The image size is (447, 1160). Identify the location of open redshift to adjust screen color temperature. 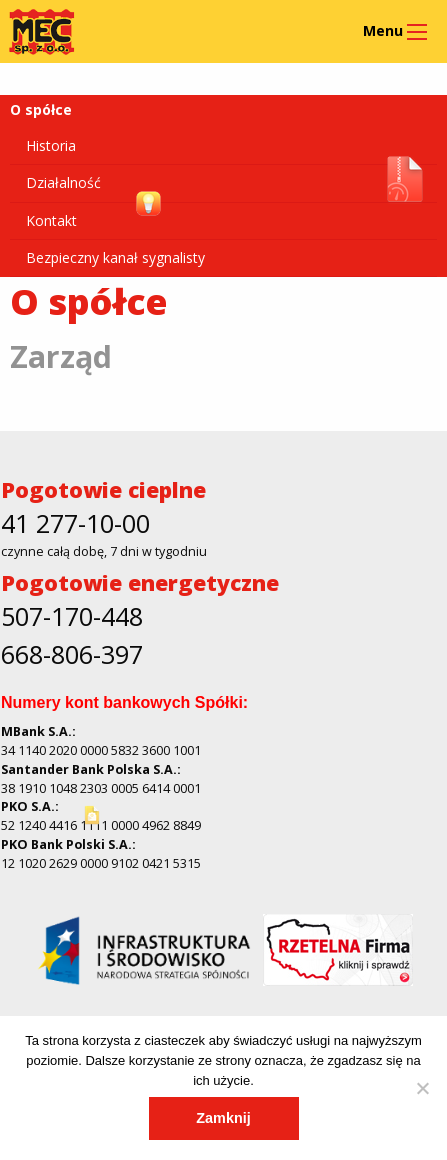
(148, 203).